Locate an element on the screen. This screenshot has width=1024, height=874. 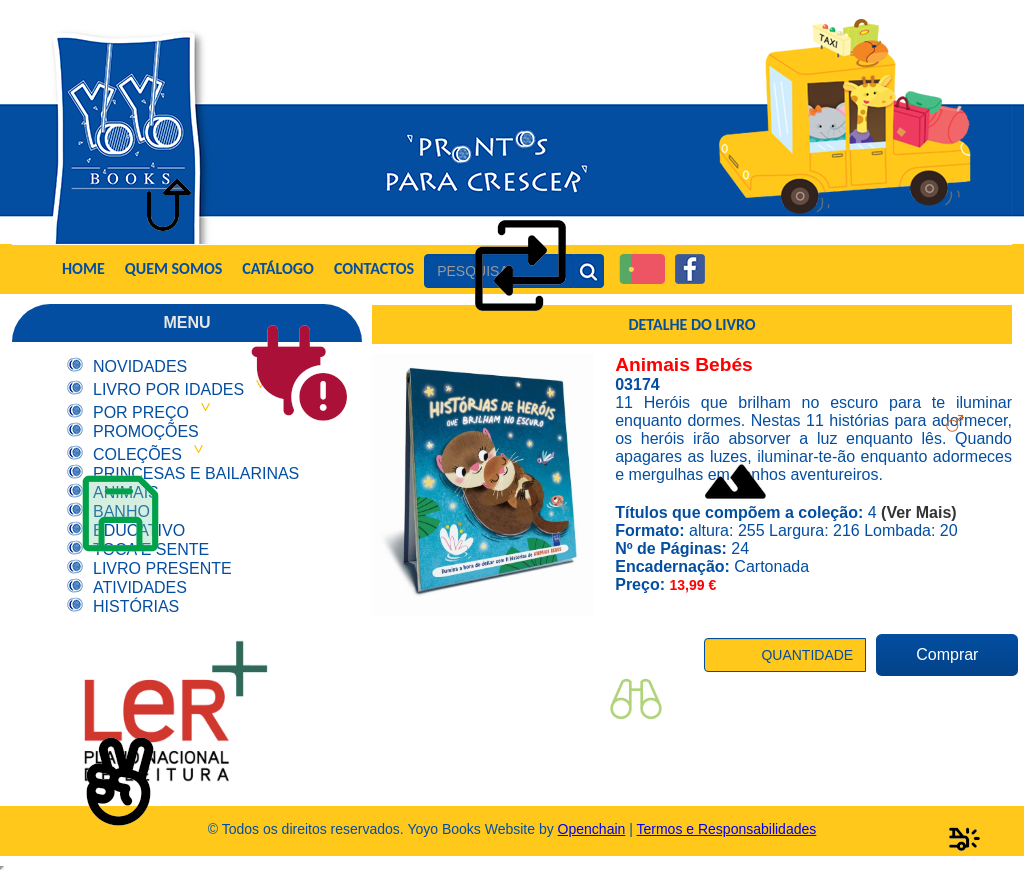
swap or exchange items is located at coordinates (520, 265).